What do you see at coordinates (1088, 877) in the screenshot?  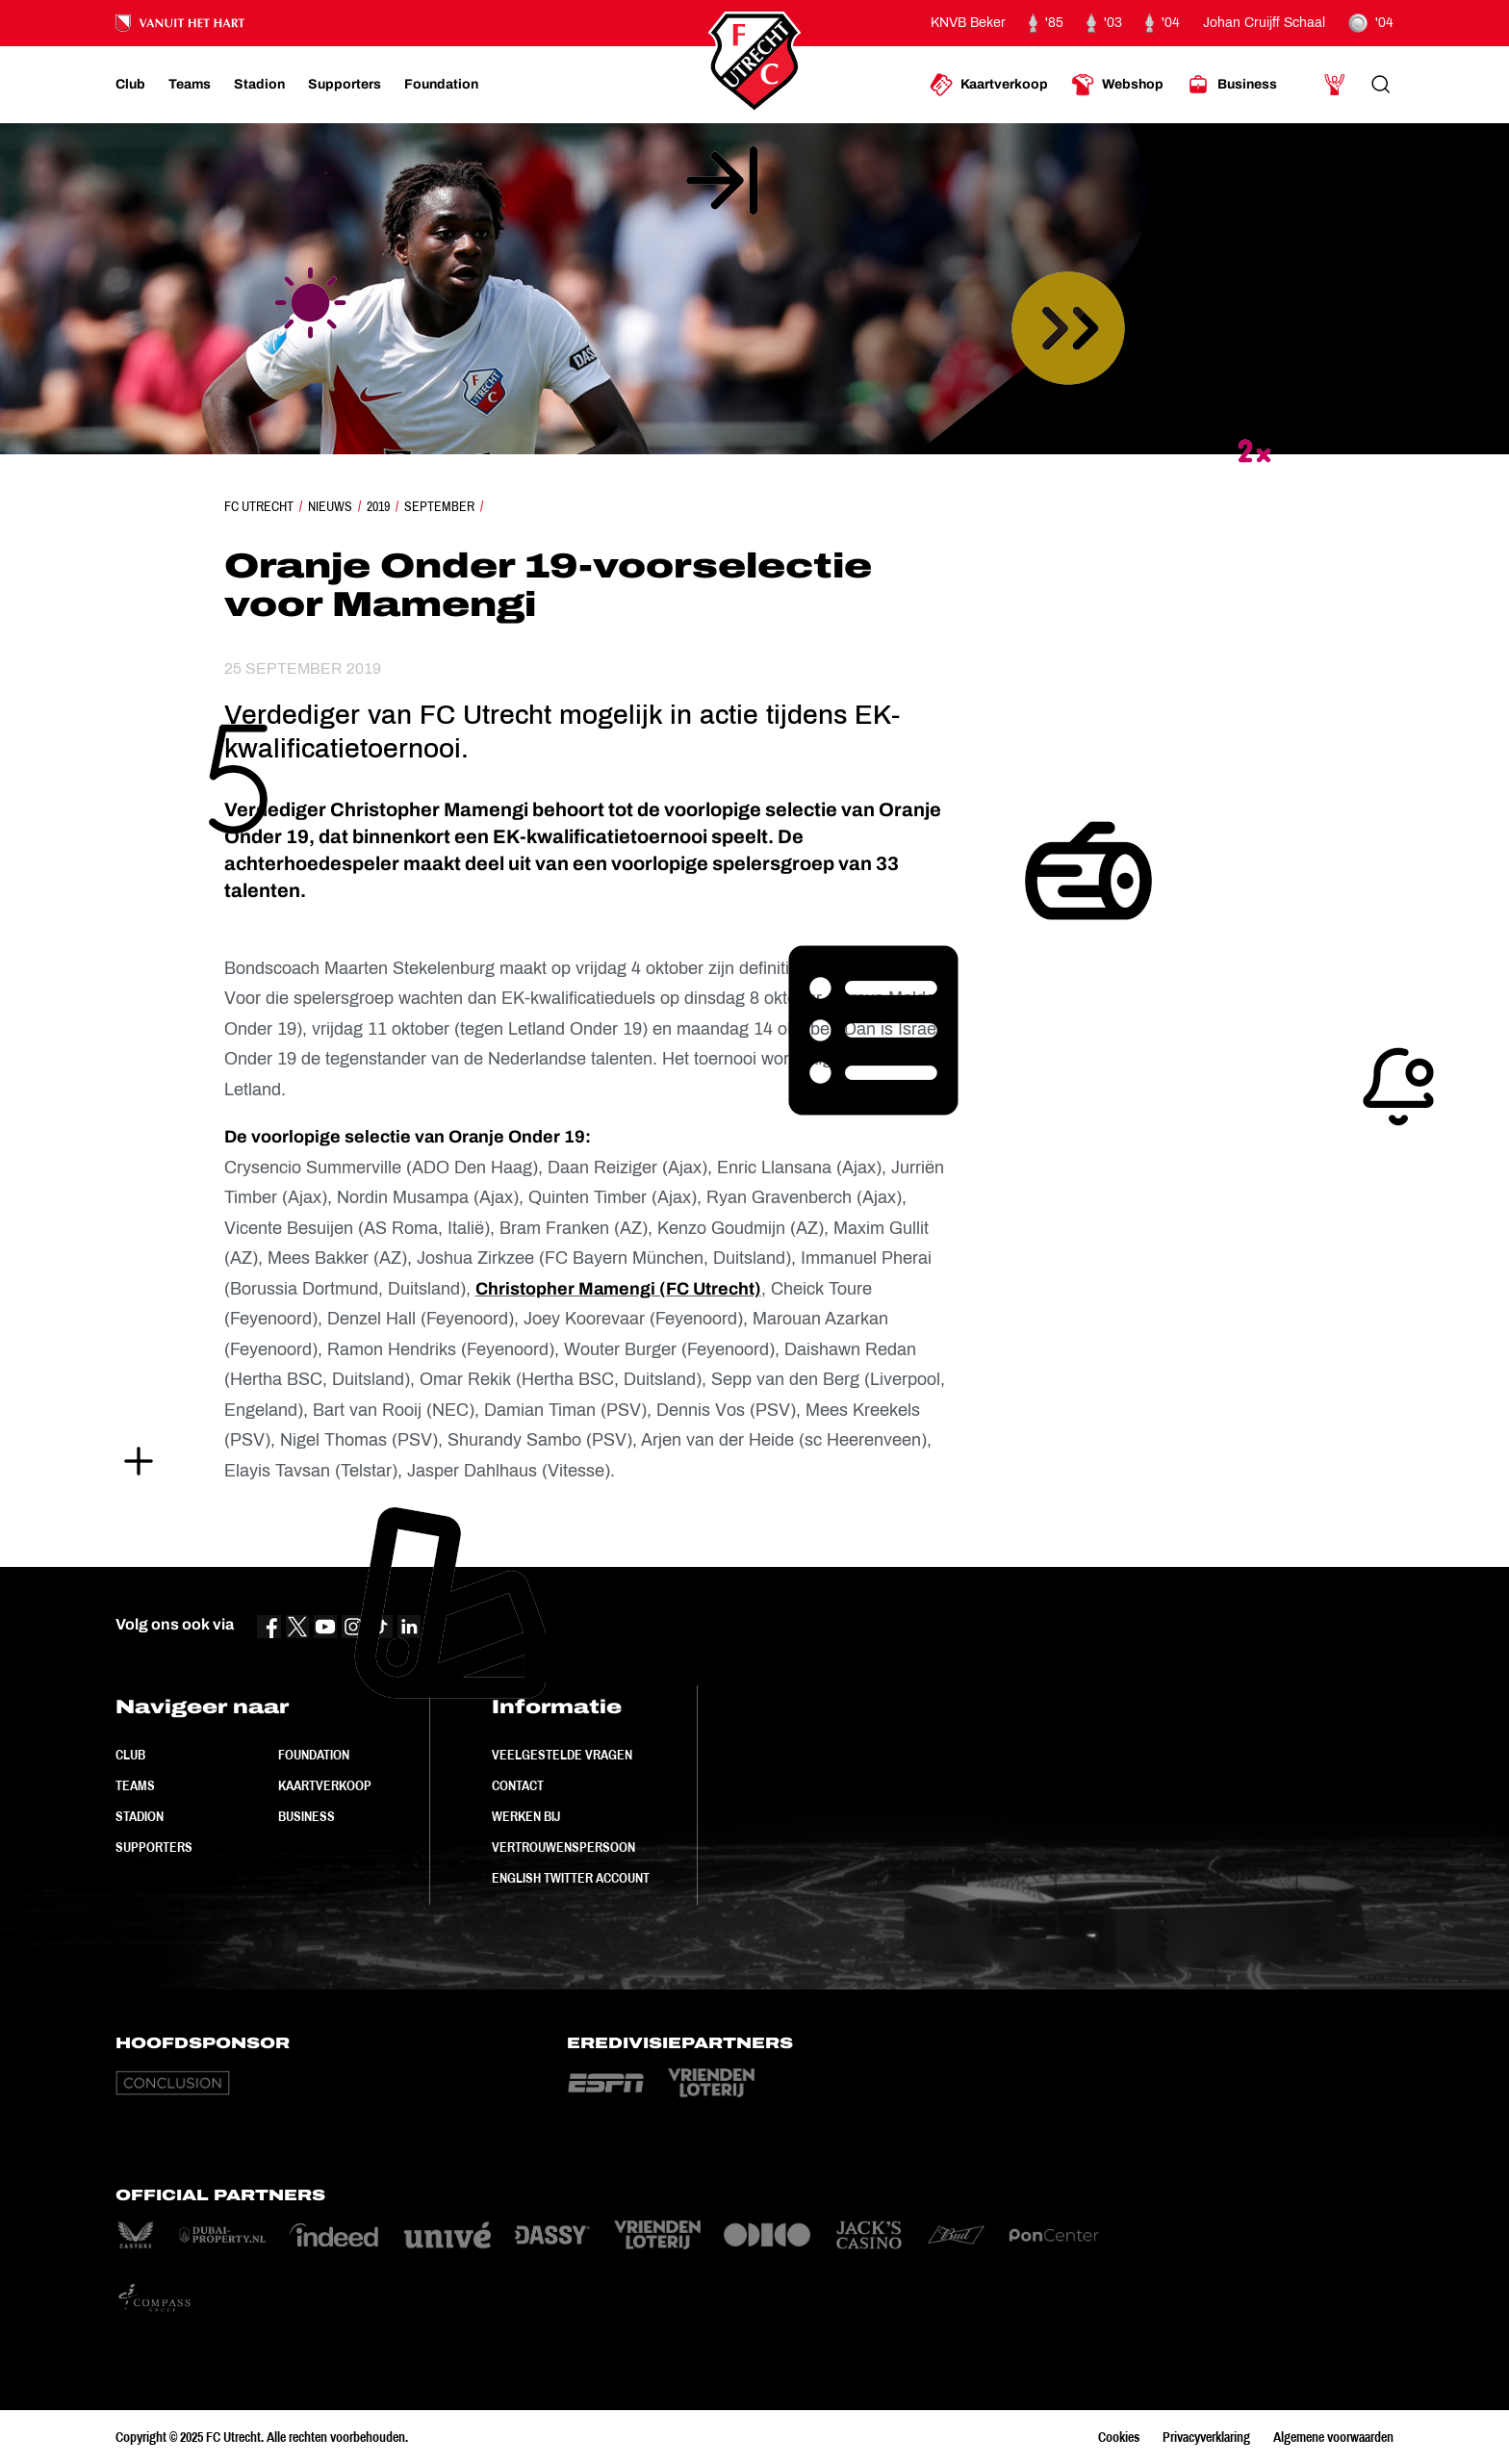 I see `view activity log or history` at bounding box center [1088, 877].